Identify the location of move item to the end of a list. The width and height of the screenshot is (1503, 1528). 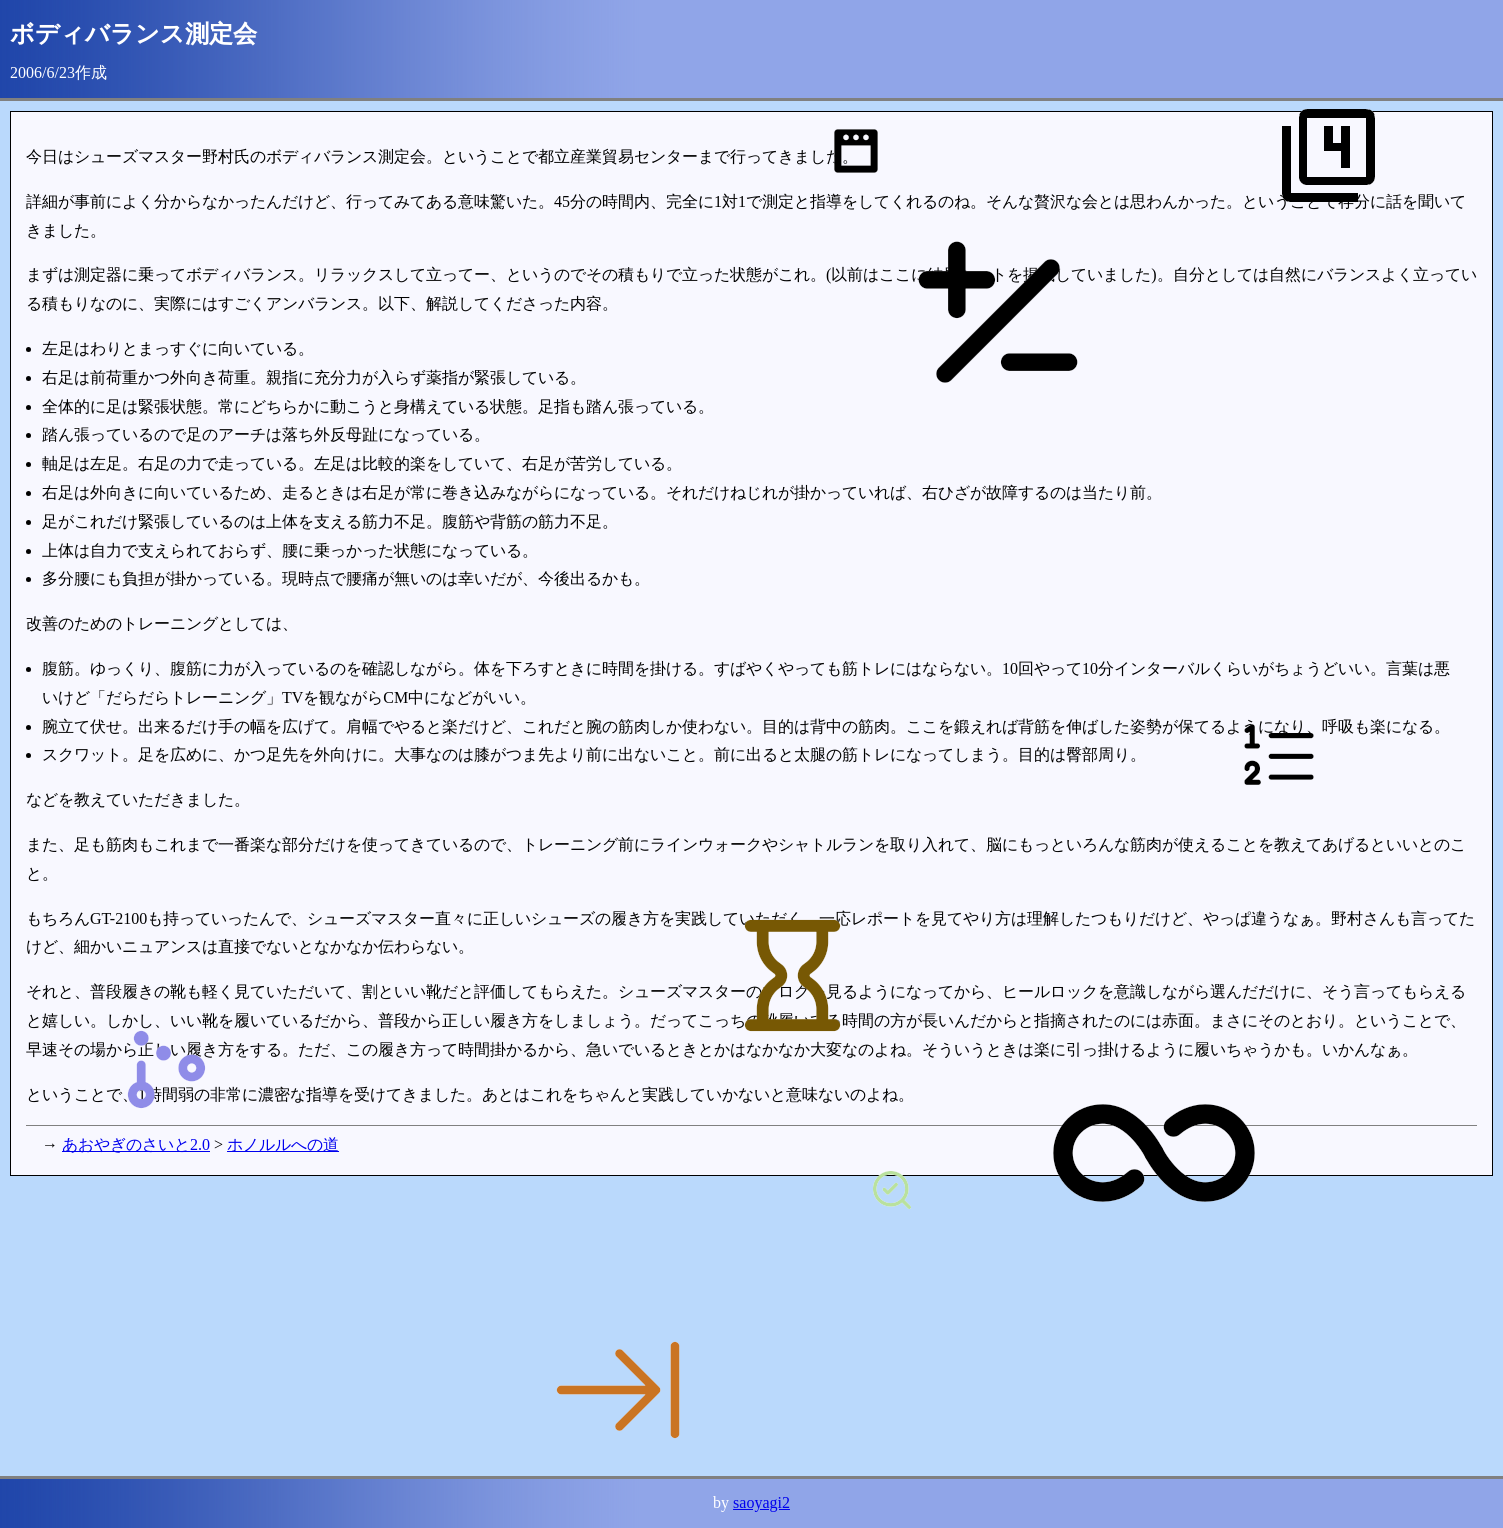
(621, 1390).